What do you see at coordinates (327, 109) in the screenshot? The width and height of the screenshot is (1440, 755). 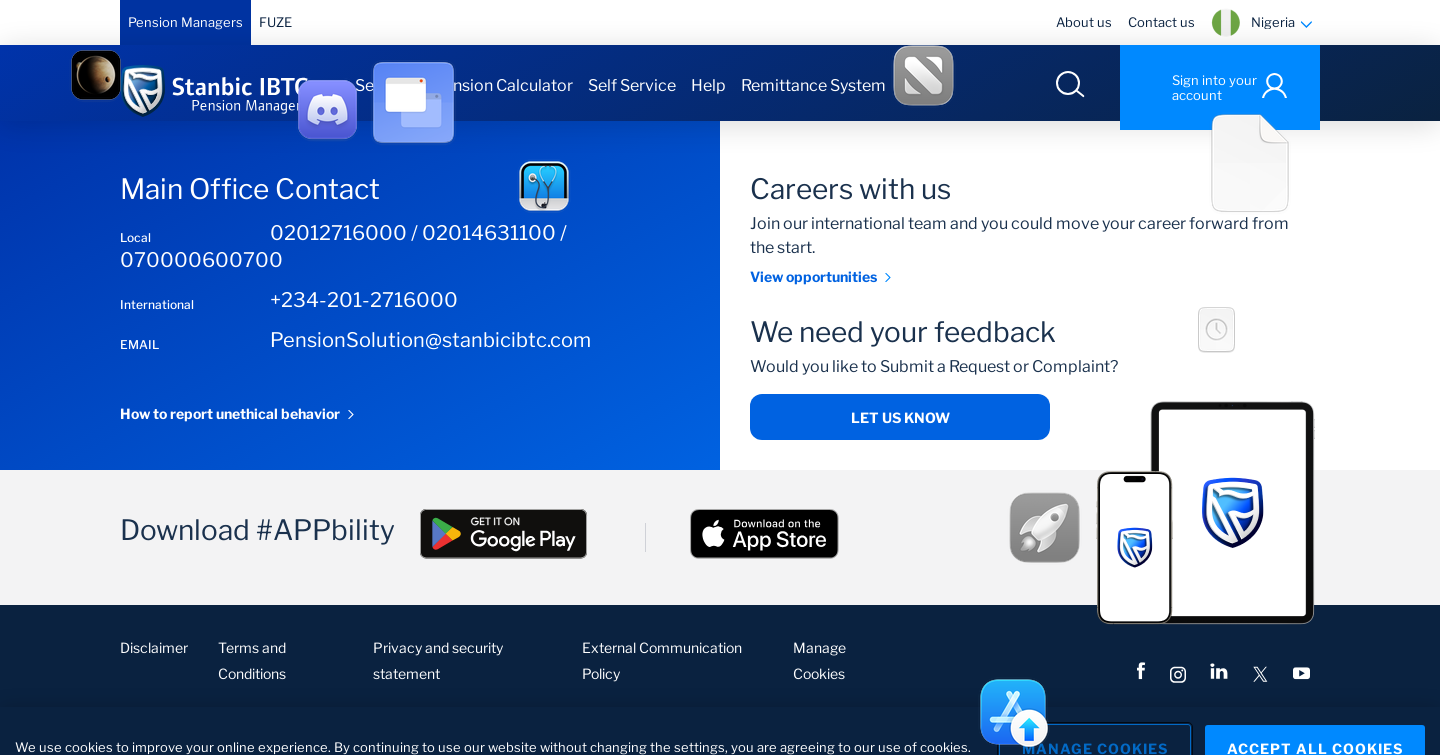 I see `open Discord app` at bounding box center [327, 109].